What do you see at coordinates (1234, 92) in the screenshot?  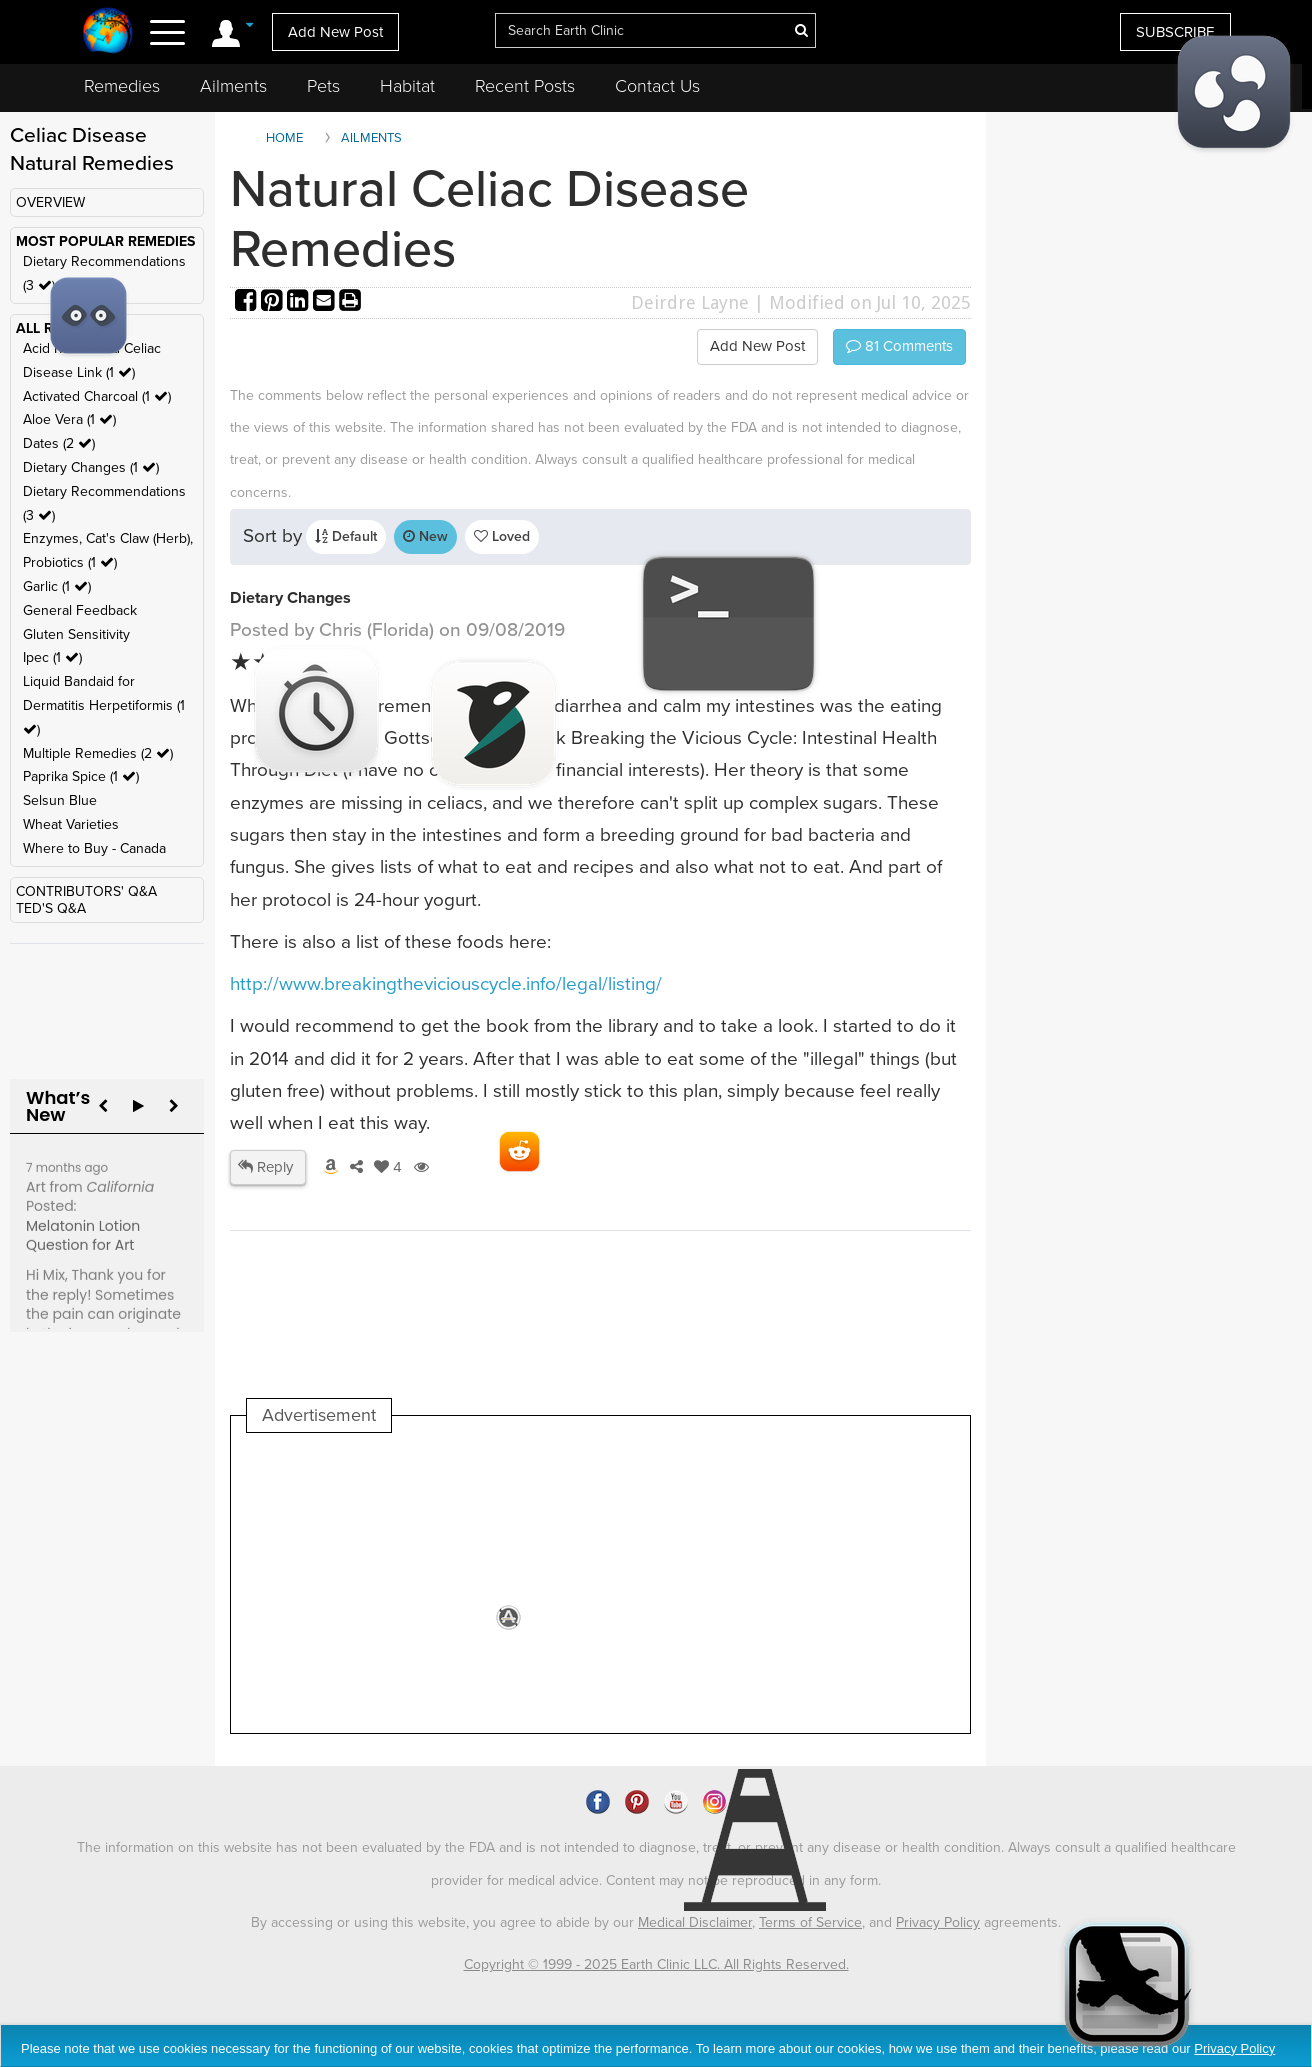 I see `launch ubuntu budgie desktop application` at bounding box center [1234, 92].